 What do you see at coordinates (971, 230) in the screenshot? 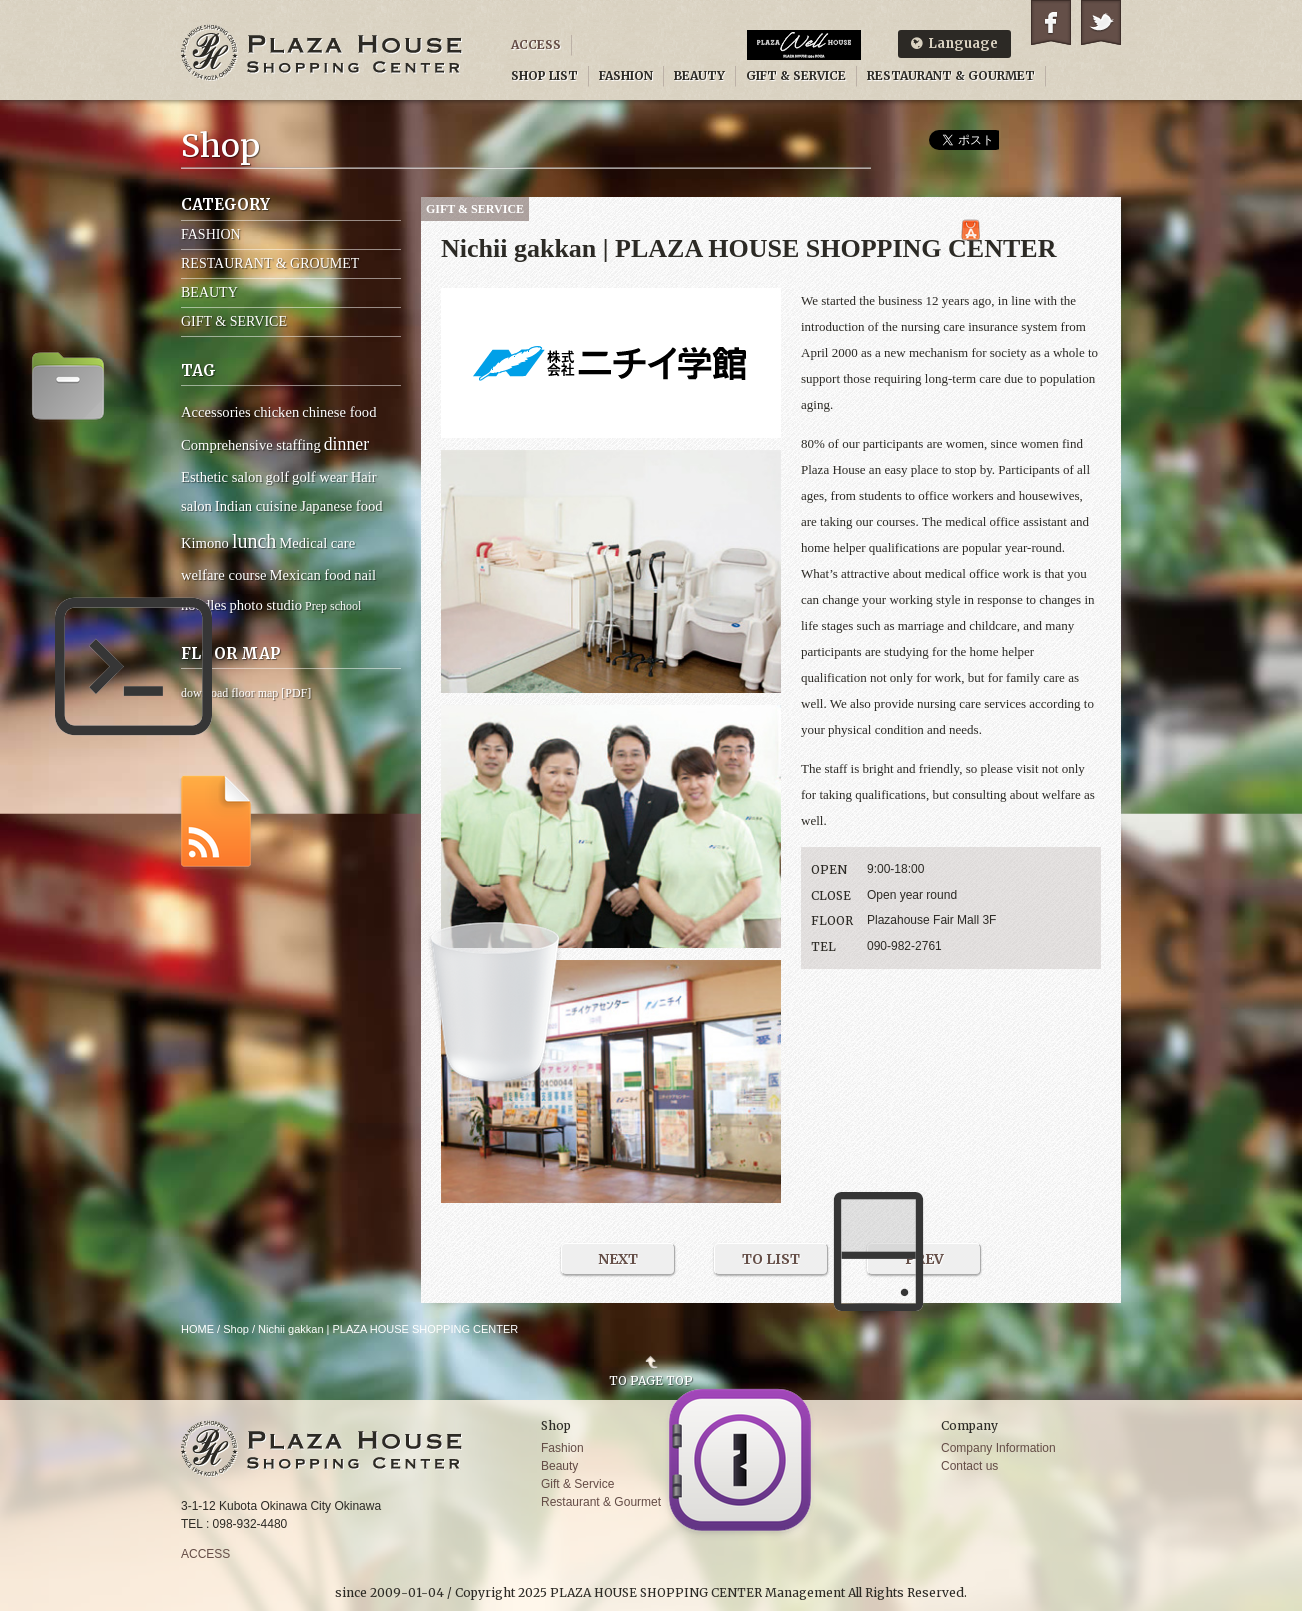
I see `open the app center to browse and install applications` at bounding box center [971, 230].